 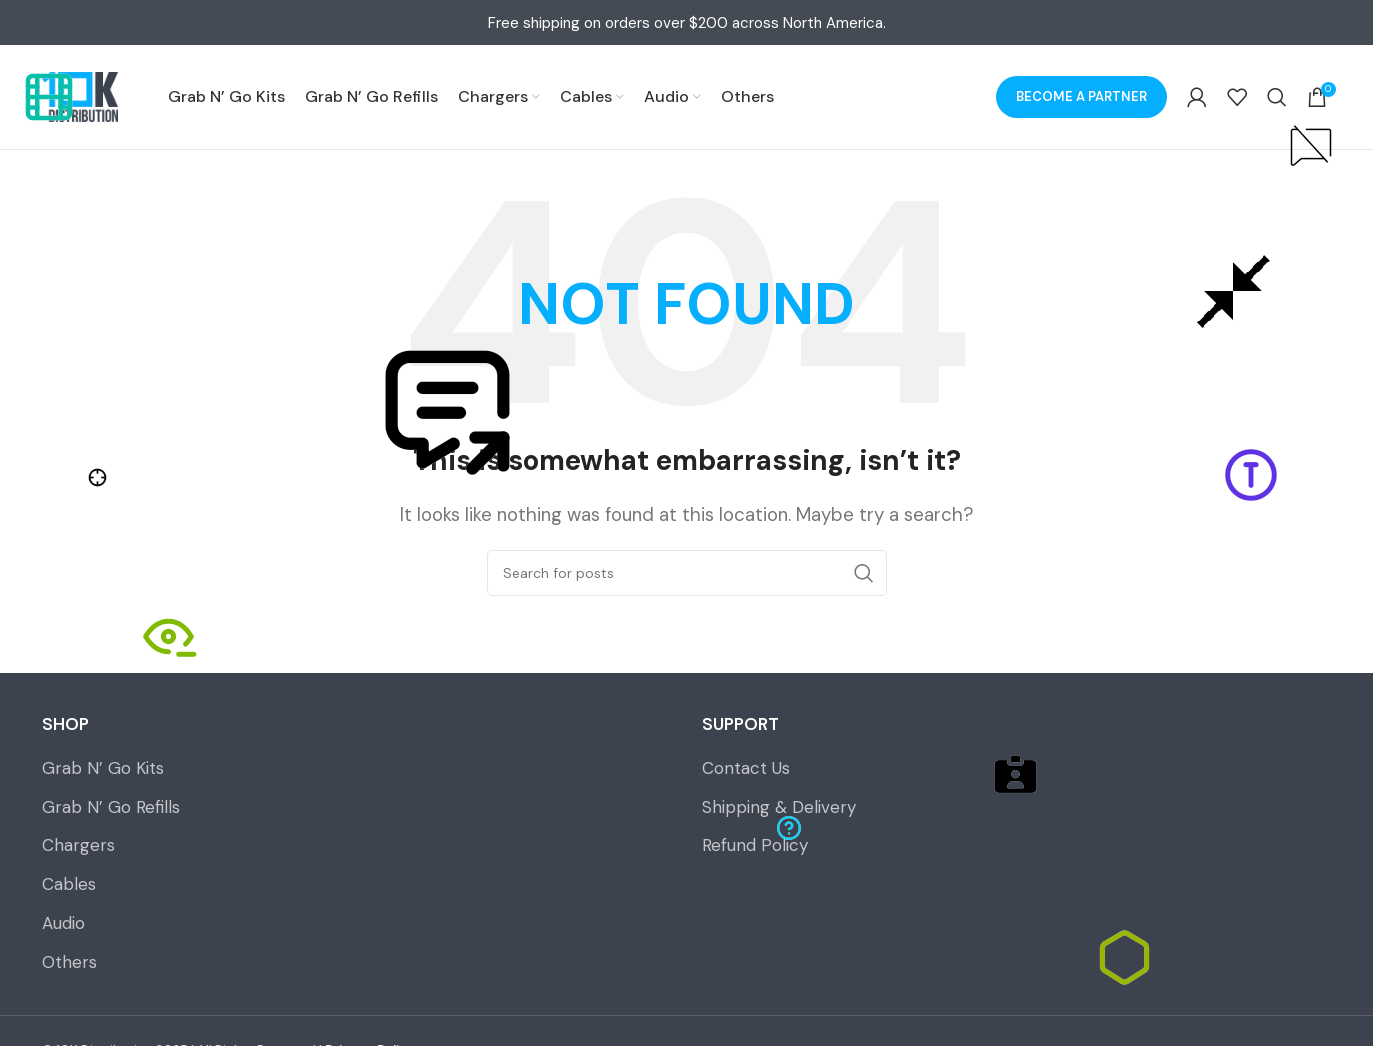 I want to click on exit fullscreen mode, so click(x=1233, y=291).